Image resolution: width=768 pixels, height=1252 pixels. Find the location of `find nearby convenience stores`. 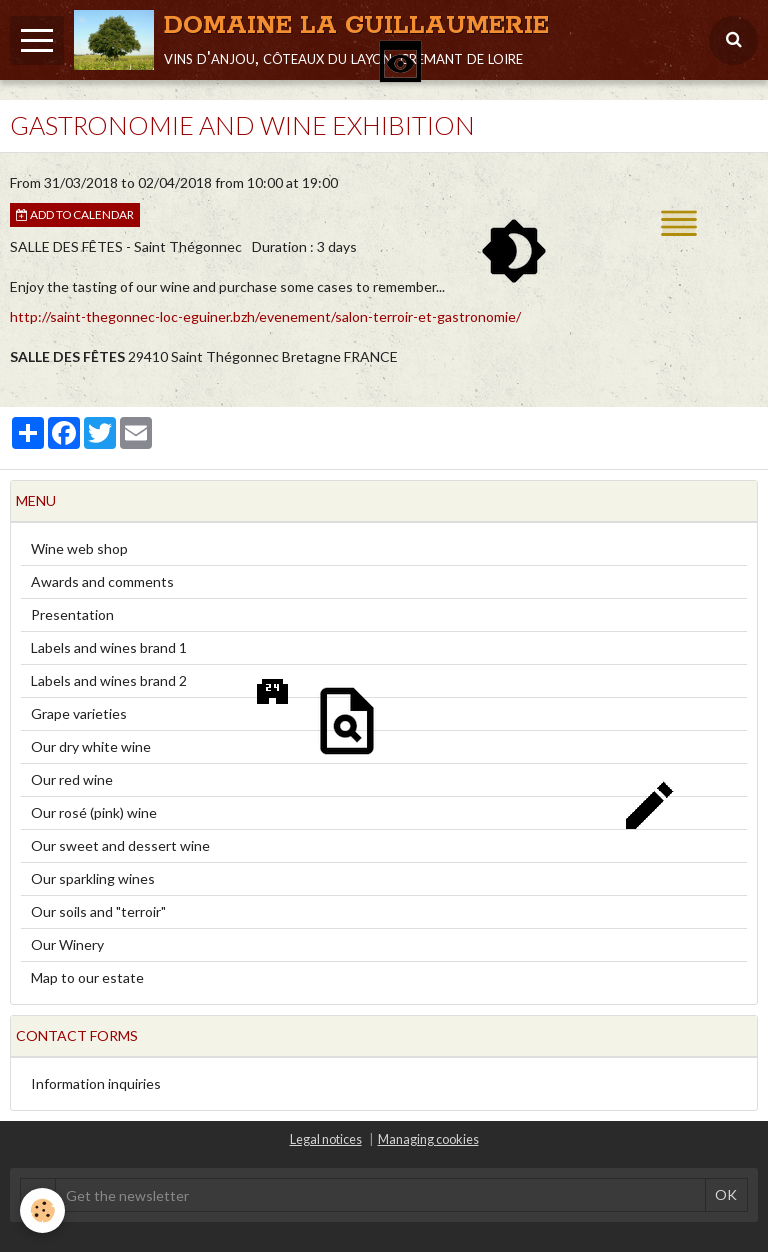

find nearby convenience stores is located at coordinates (272, 691).